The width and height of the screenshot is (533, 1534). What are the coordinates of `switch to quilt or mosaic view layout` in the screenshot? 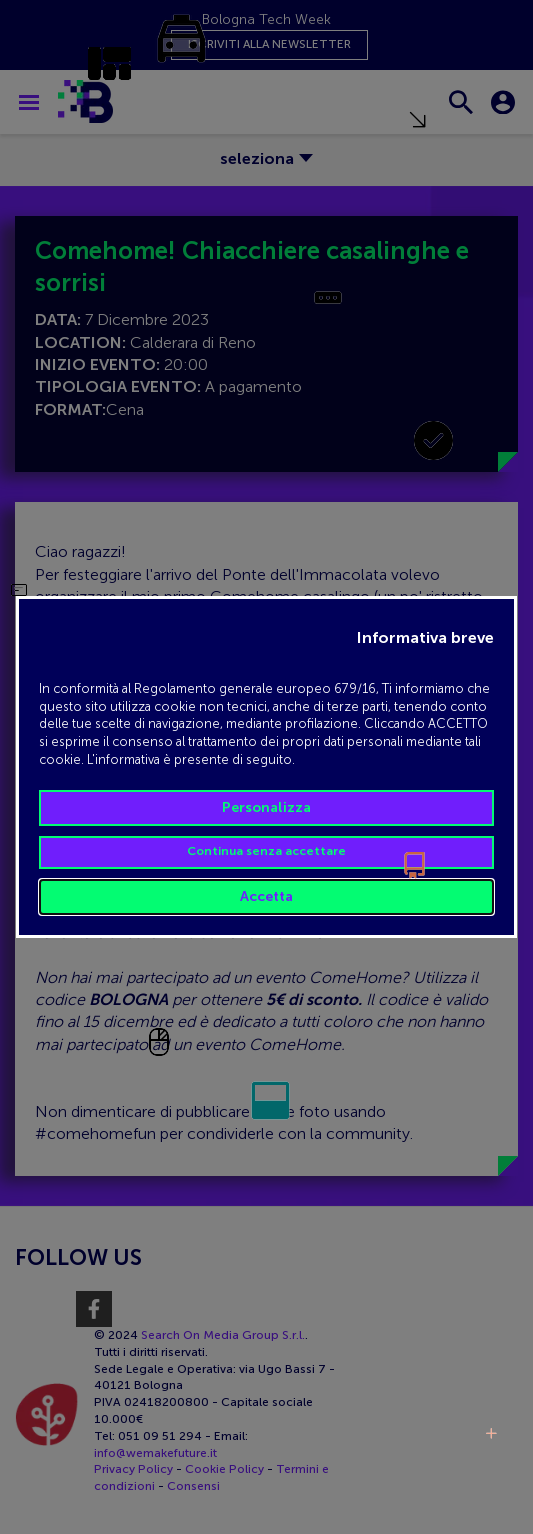 It's located at (108, 64).